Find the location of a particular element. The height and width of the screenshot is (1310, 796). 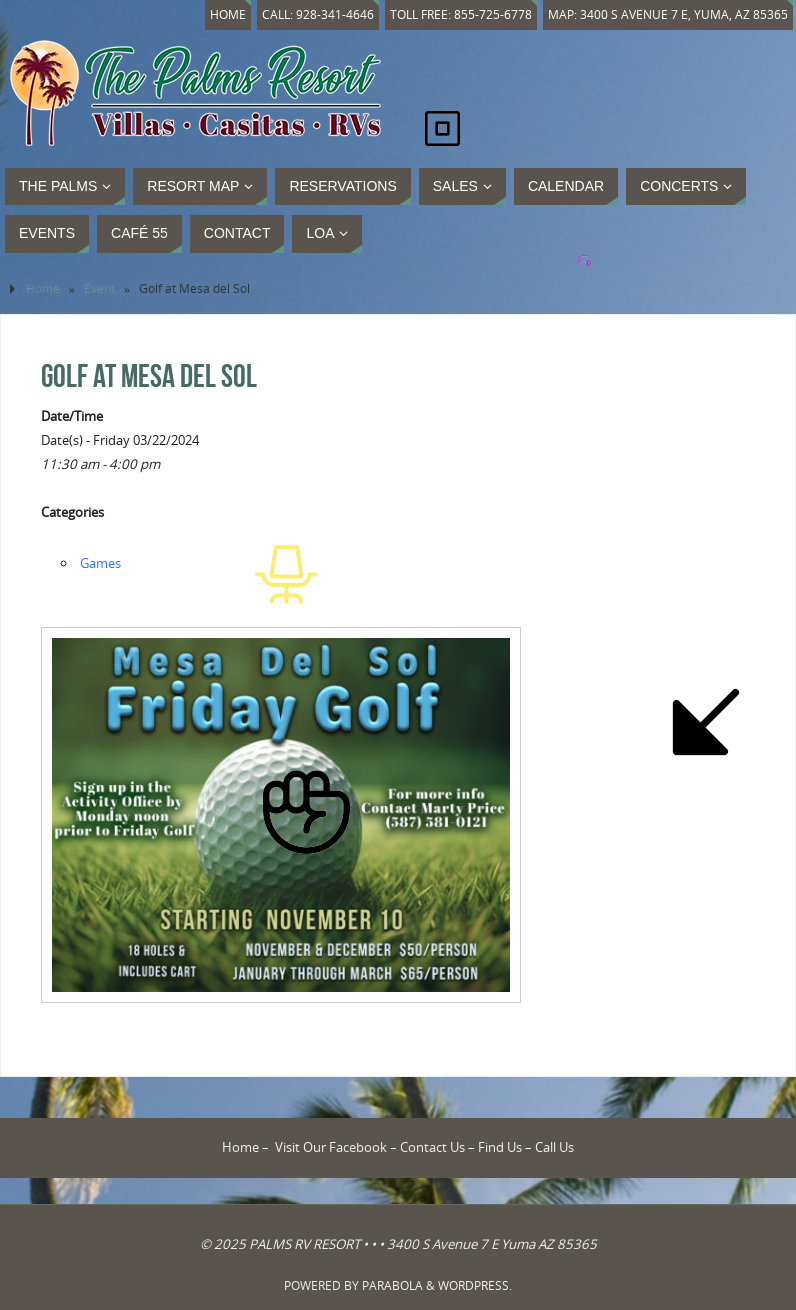

navigate to the bottom-left corner is located at coordinates (706, 722).